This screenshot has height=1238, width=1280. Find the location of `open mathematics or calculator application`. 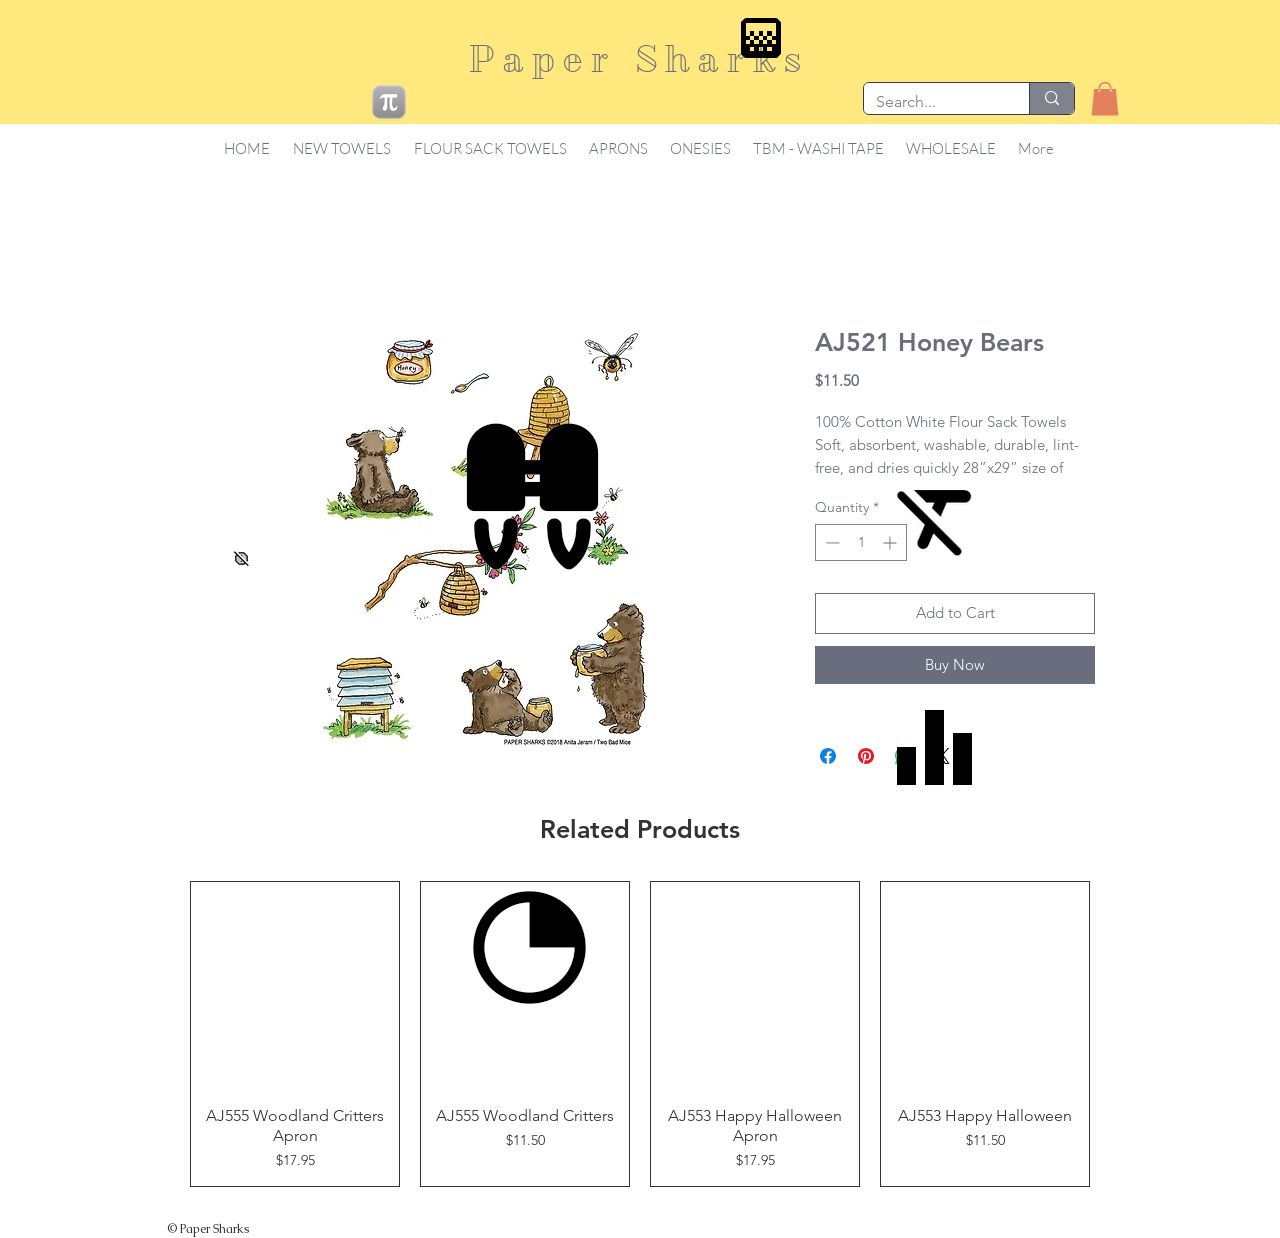

open mathematics or calculator application is located at coordinates (389, 102).